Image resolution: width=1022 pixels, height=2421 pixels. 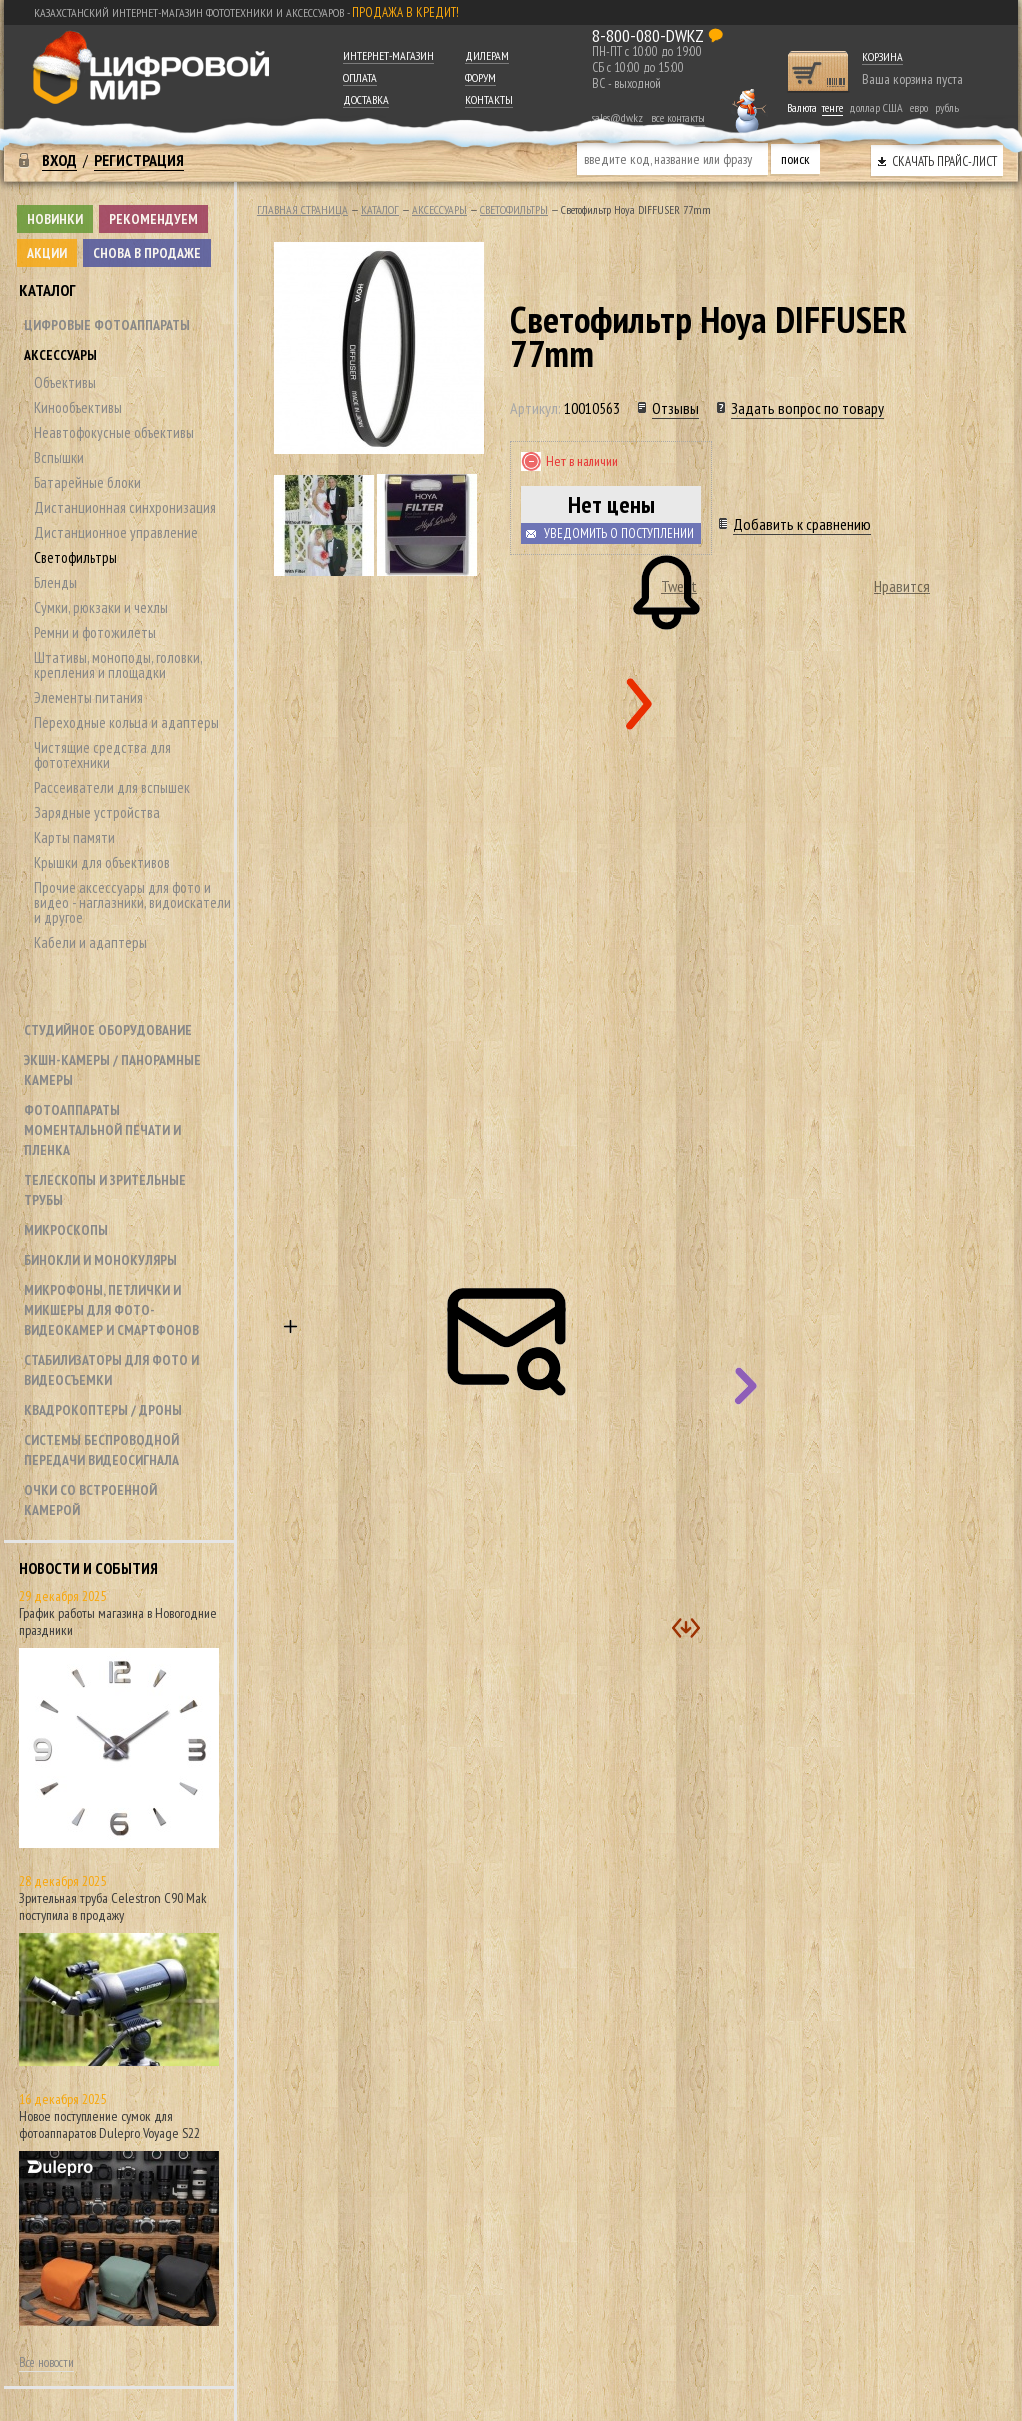 I want to click on download source code or code files, so click(x=686, y=1628).